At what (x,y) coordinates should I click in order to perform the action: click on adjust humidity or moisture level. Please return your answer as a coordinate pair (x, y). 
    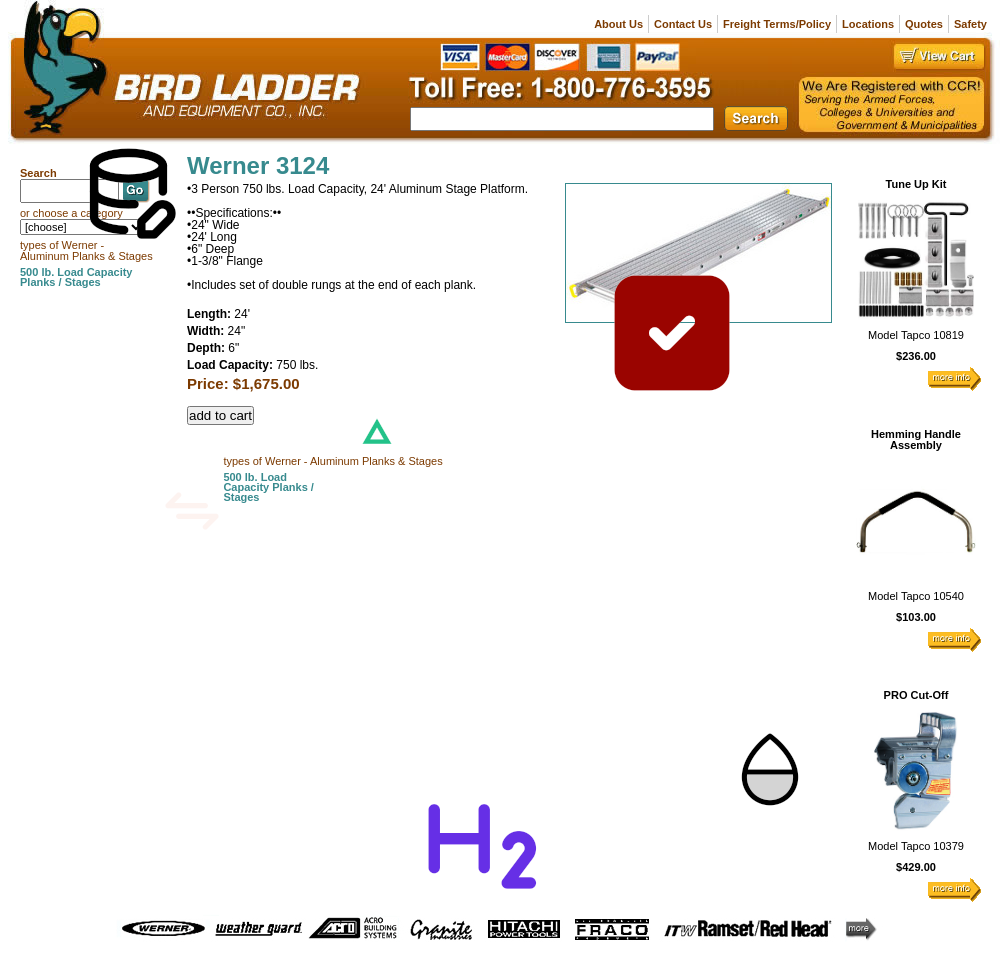
    Looking at the image, I should click on (770, 772).